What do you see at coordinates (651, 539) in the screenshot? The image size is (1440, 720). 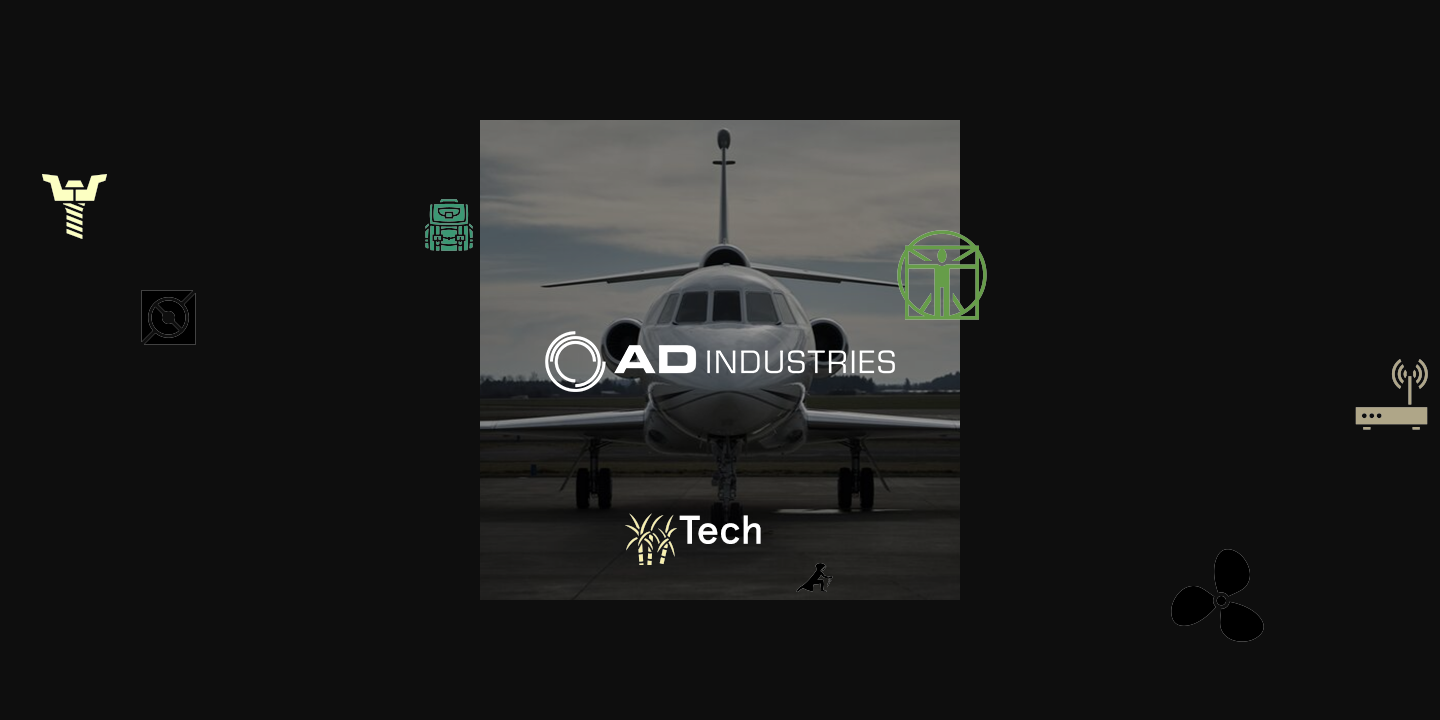 I see `indicates sugar cane crop or ingredient` at bounding box center [651, 539].